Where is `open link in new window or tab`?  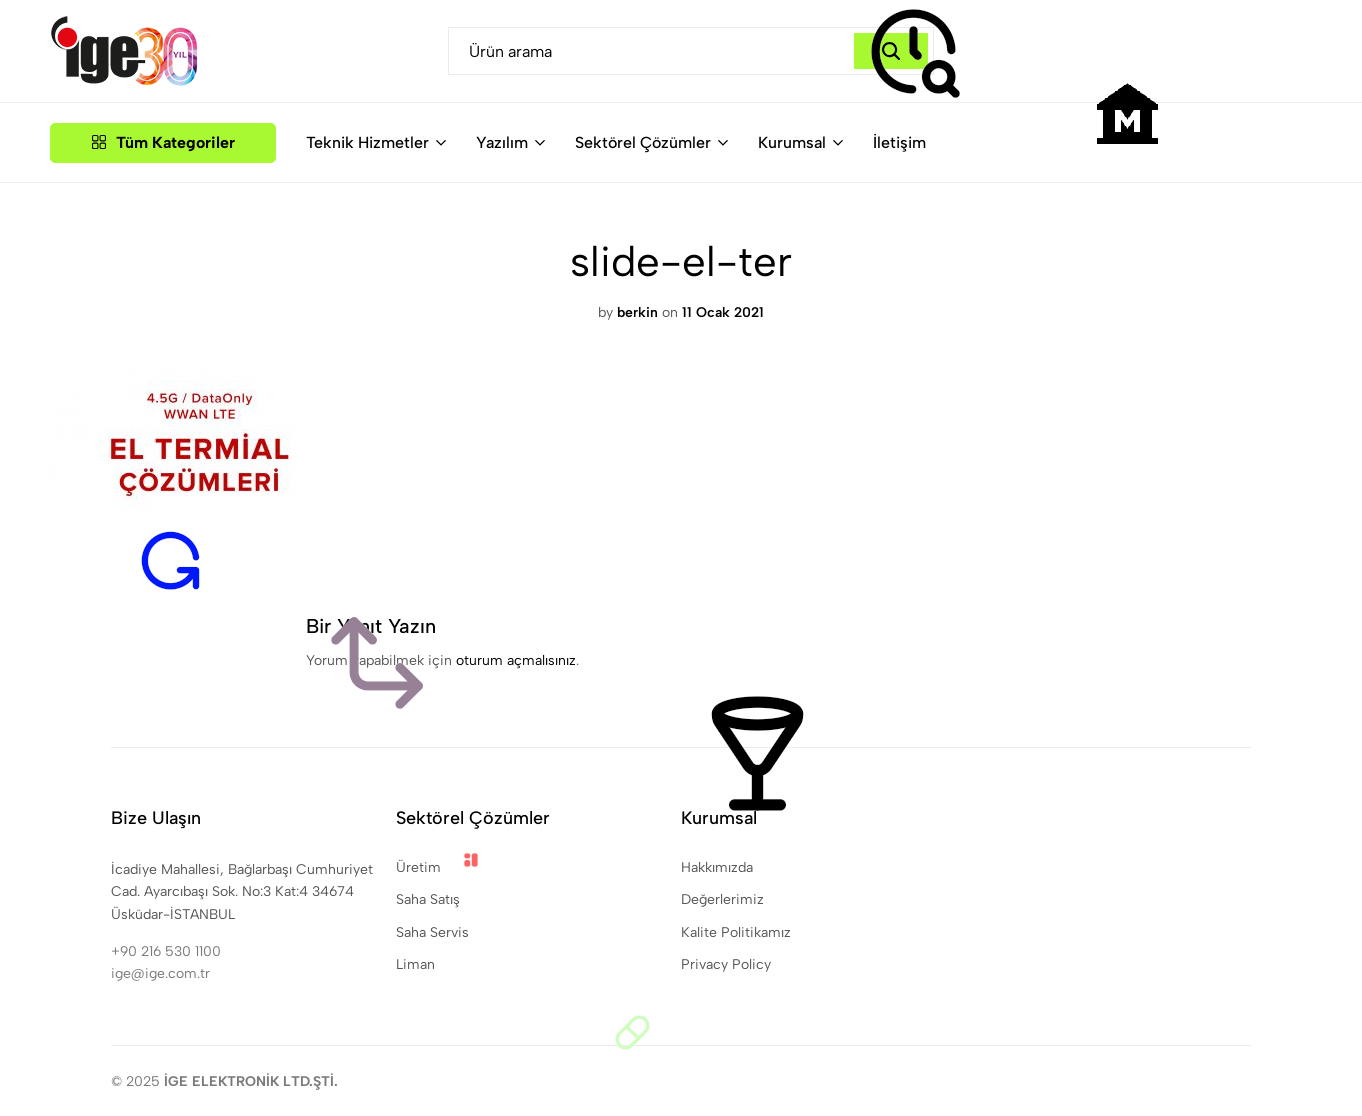
open link in new window or tab is located at coordinates (377, 663).